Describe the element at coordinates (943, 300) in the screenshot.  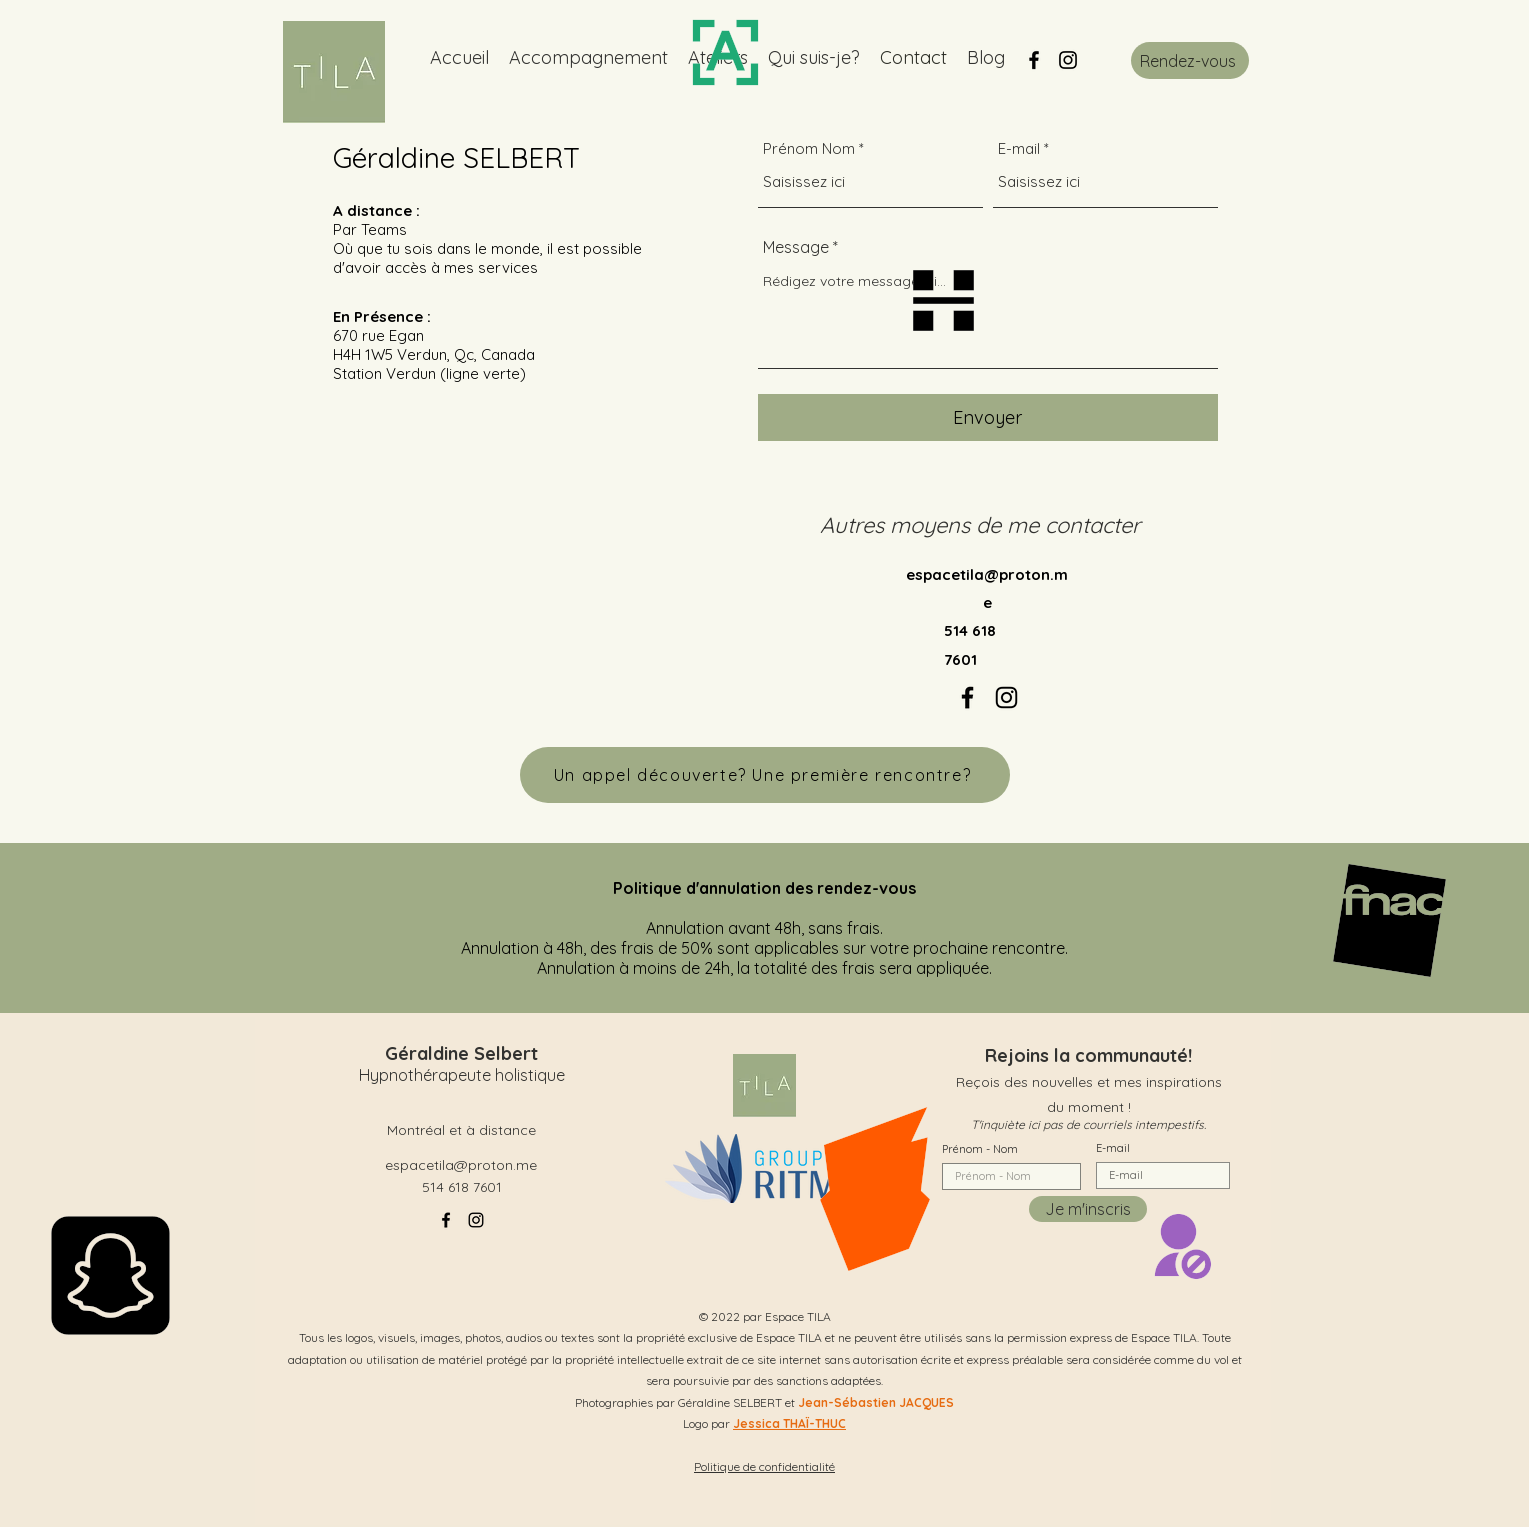
I see `scan a QR code` at that location.